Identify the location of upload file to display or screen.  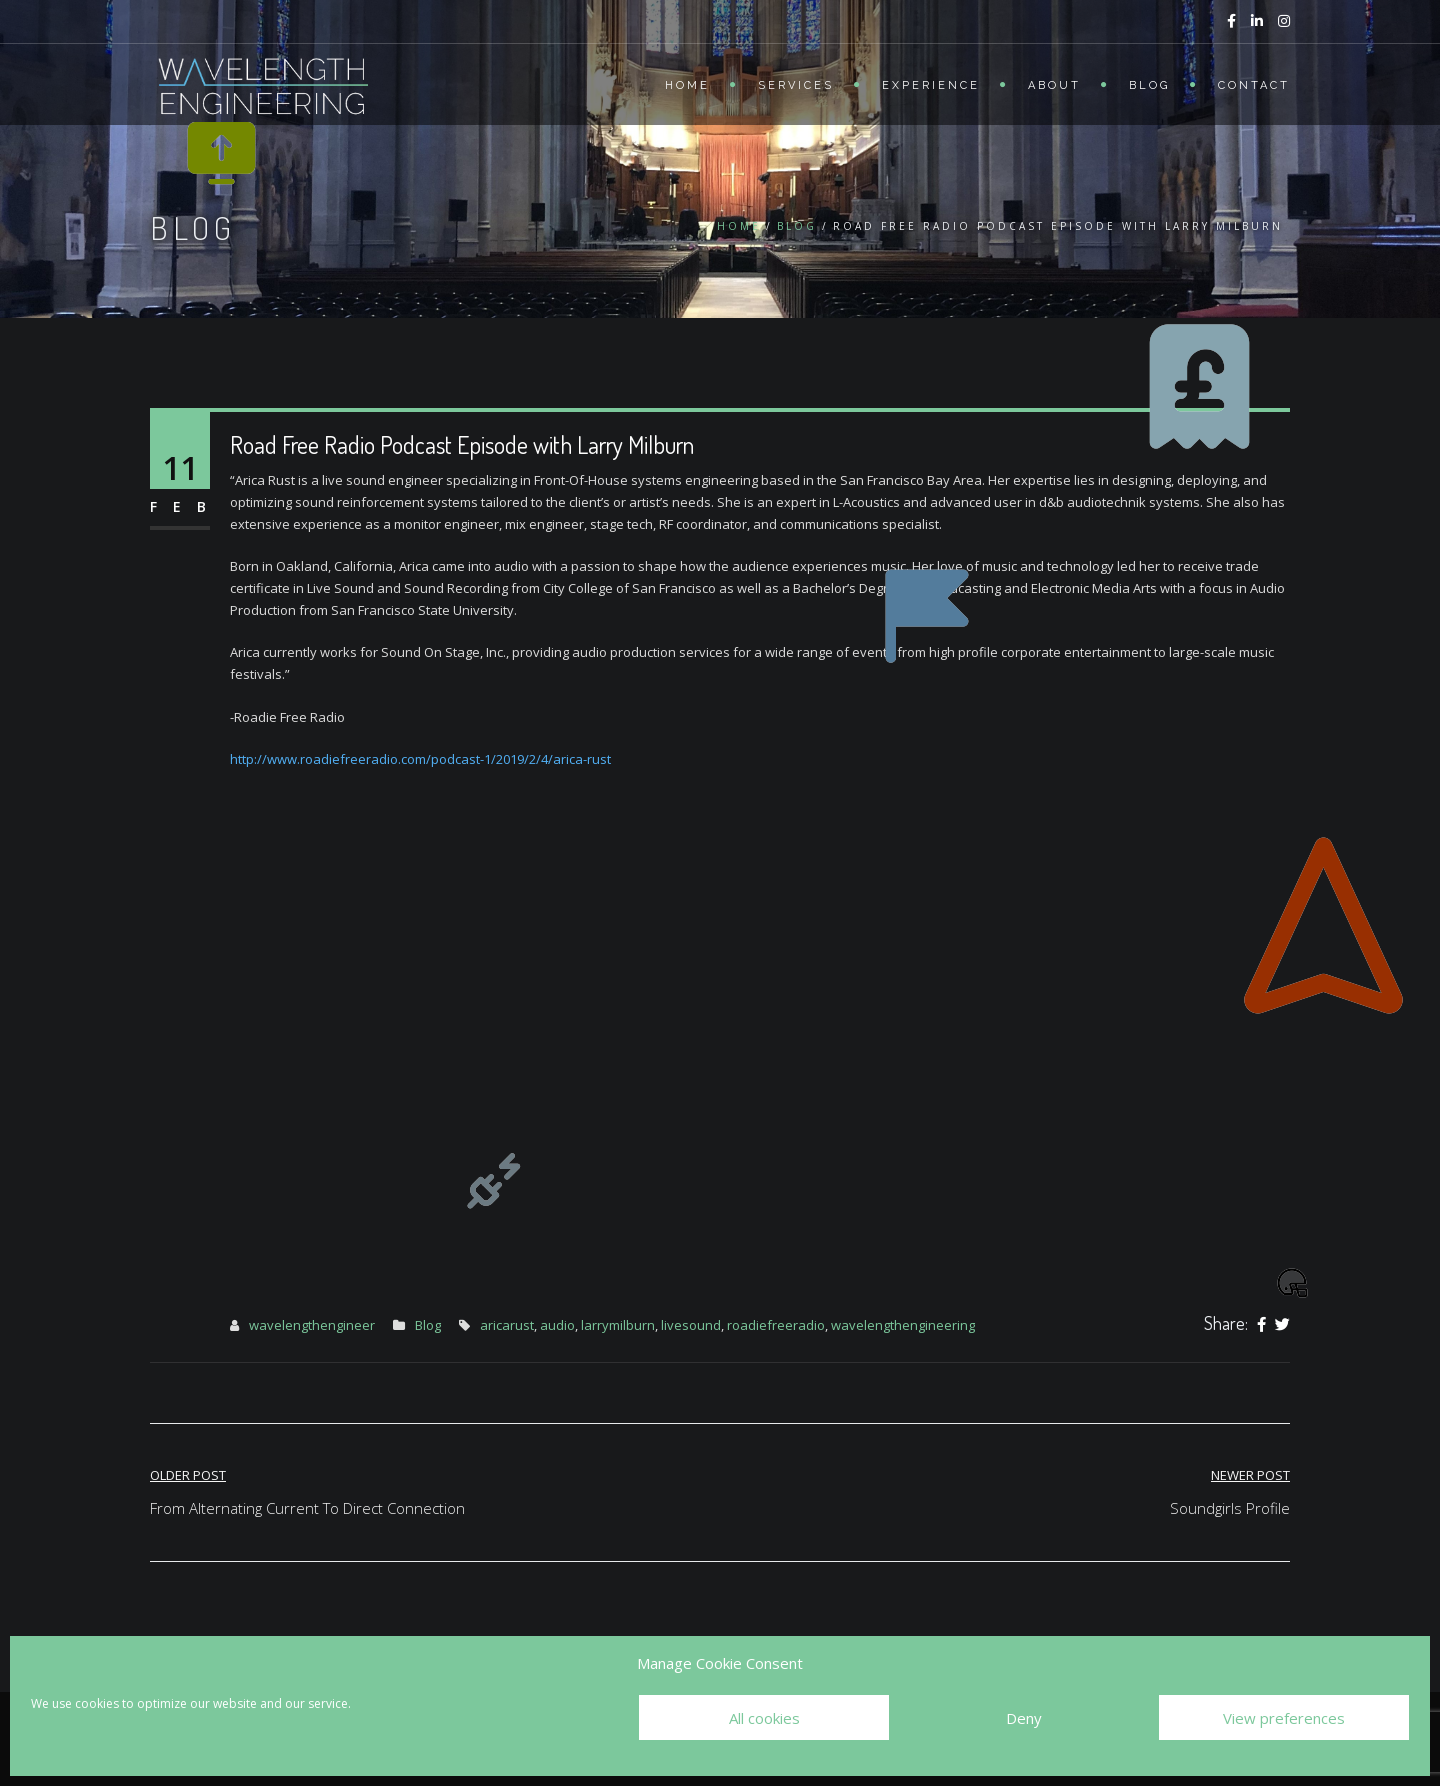
(221, 150).